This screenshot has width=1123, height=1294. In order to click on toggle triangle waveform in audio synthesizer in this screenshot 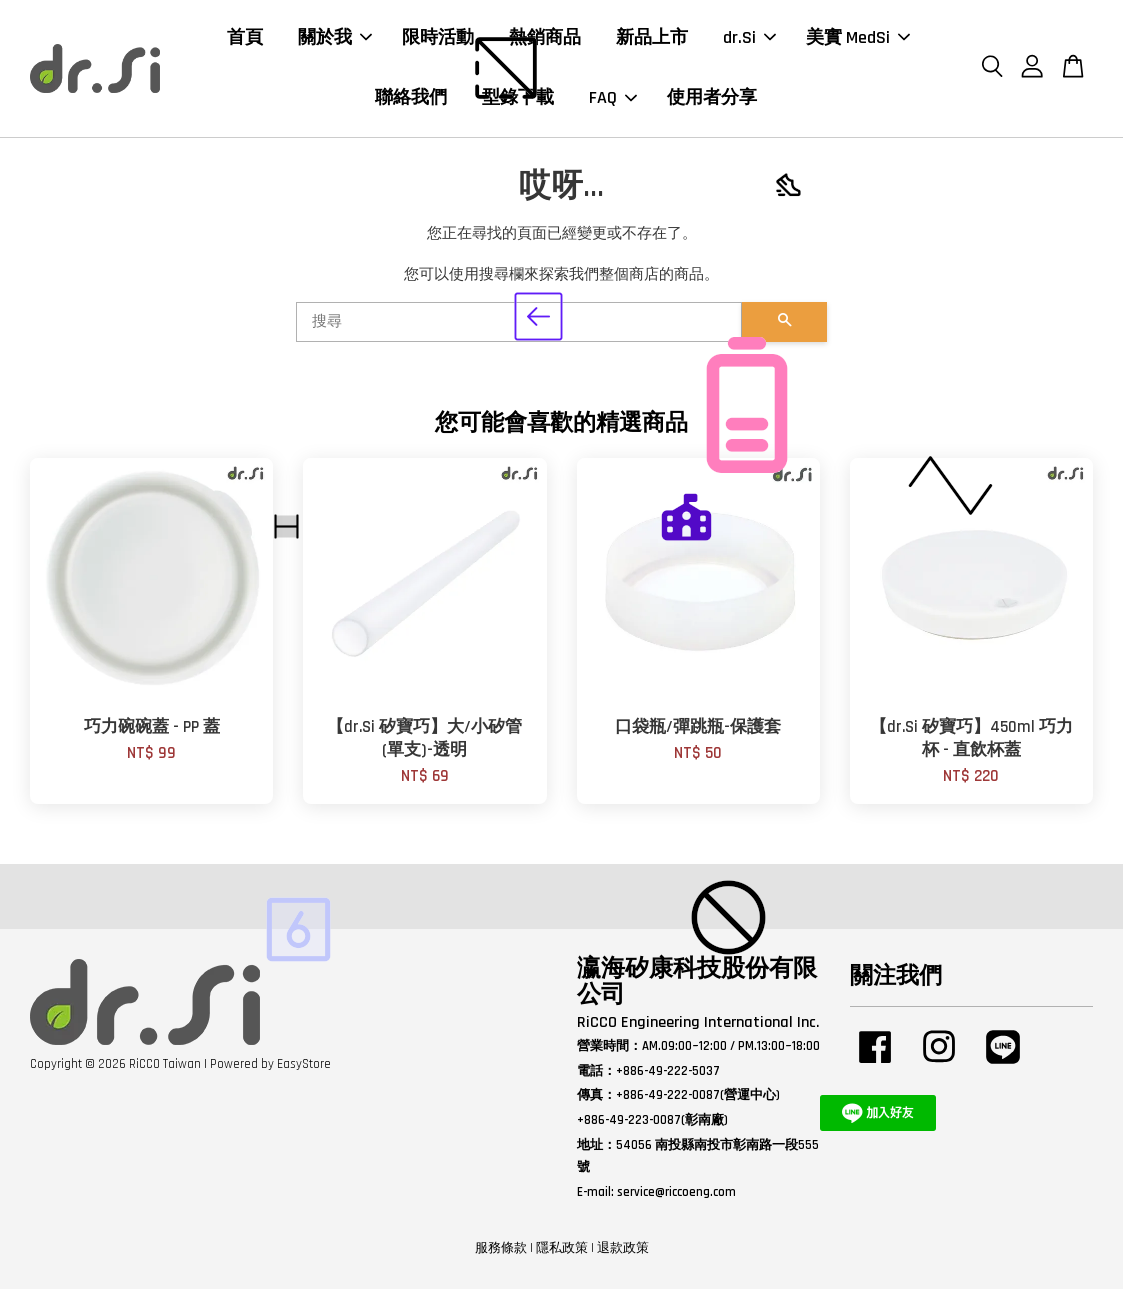, I will do `click(950, 485)`.